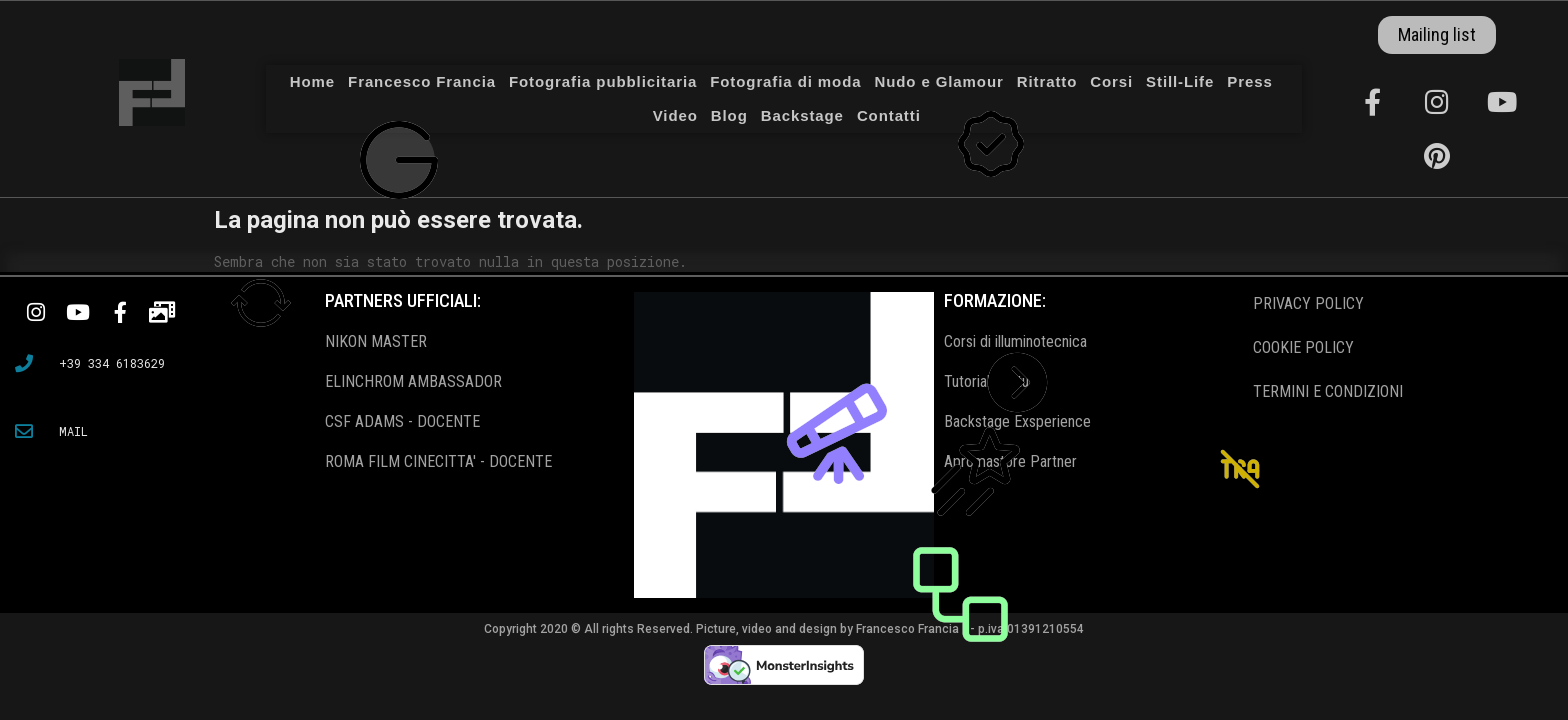 The width and height of the screenshot is (1568, 720). Describe the element at coordinates (1240, 469) in the screenshot. I see `disable HTTP trace requests` at that location.